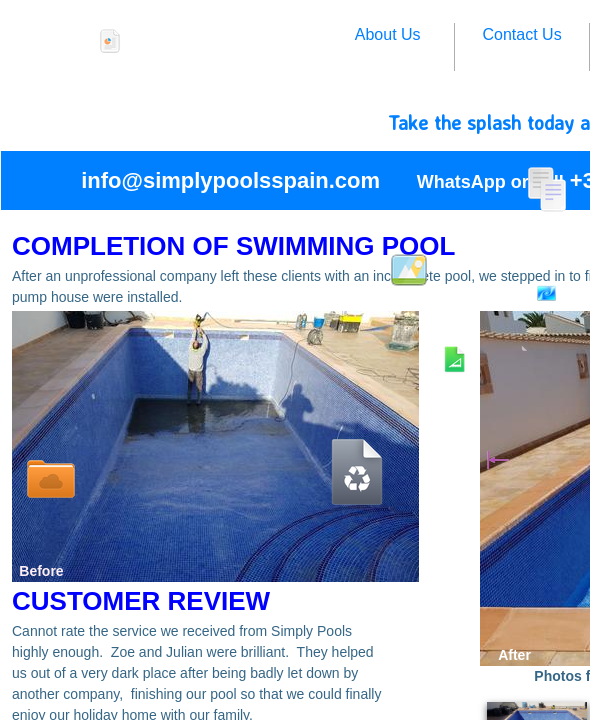 The height and width of the screenshot is (720, 590). Describe the element at coordinates (51, 479) in the screenshot. I see `access cloud-synced files and folders` at that location.